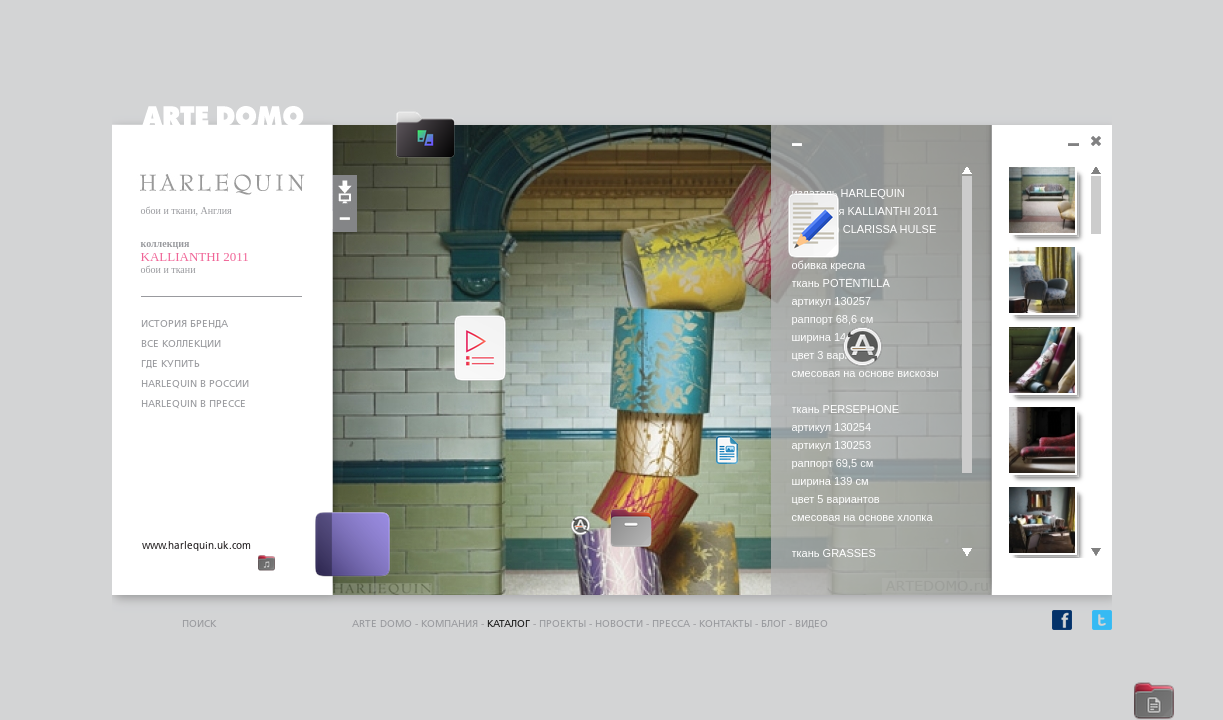 The height and width of the screenshot is (720, 1223). What do you see at coordinates (425, 136) in the screenshot?
I see `open folder containing JetBrains Code With Me projects` at bounding box center [425, 136].